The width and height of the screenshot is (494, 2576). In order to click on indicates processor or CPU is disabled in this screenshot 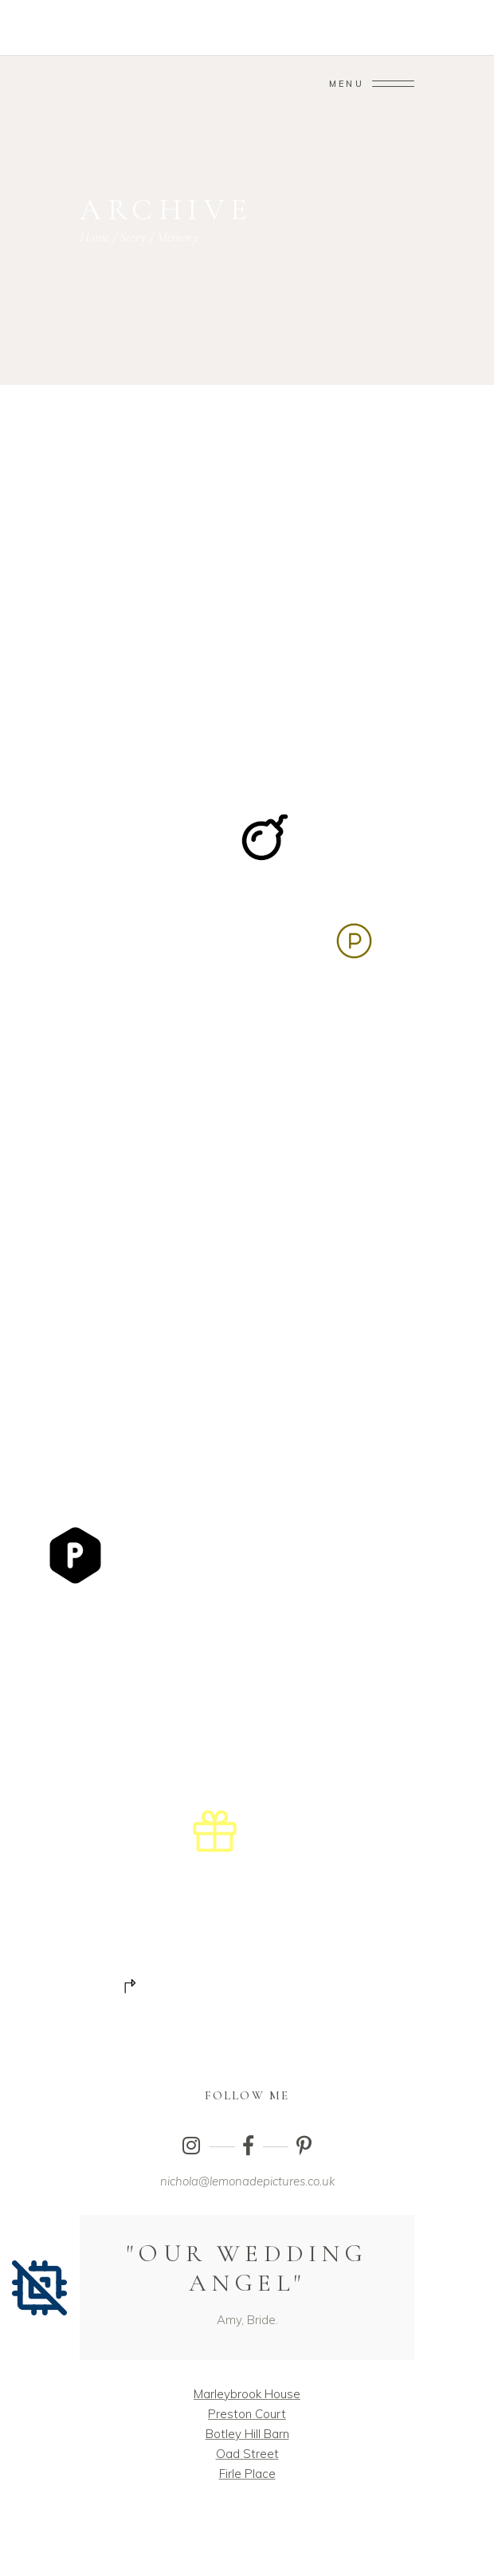, I will do `click(39, 2287)`.